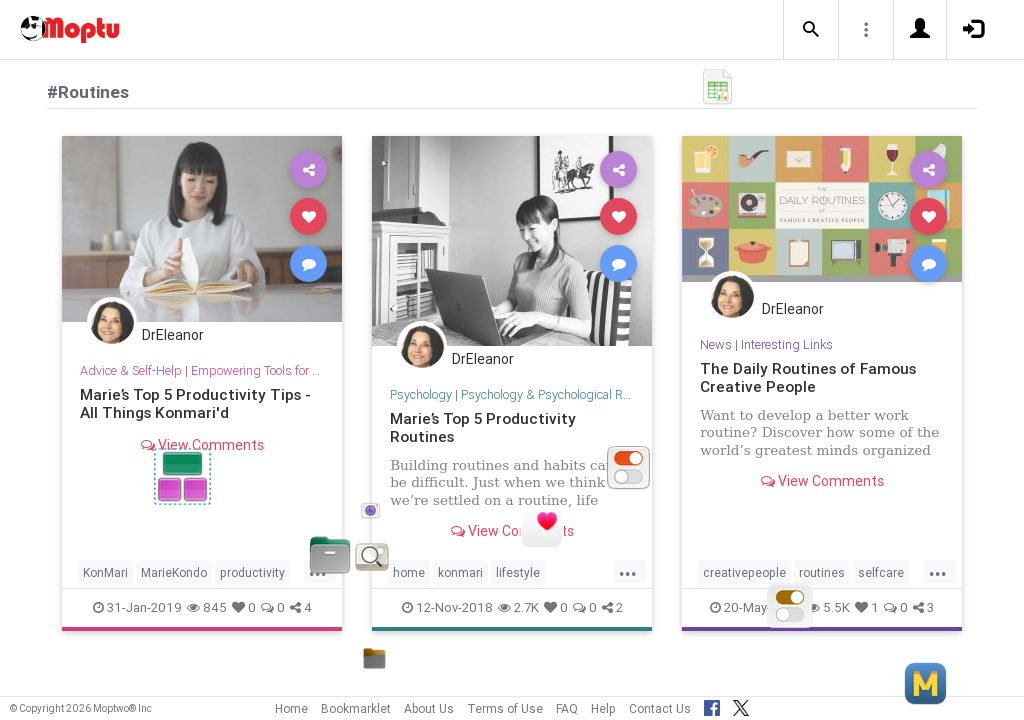 The image size is (1024, 720). What do you see at coordinates (717, 86) in the screenshot?
I see `open a spreadsheet file` at bounding box center [717, 86].